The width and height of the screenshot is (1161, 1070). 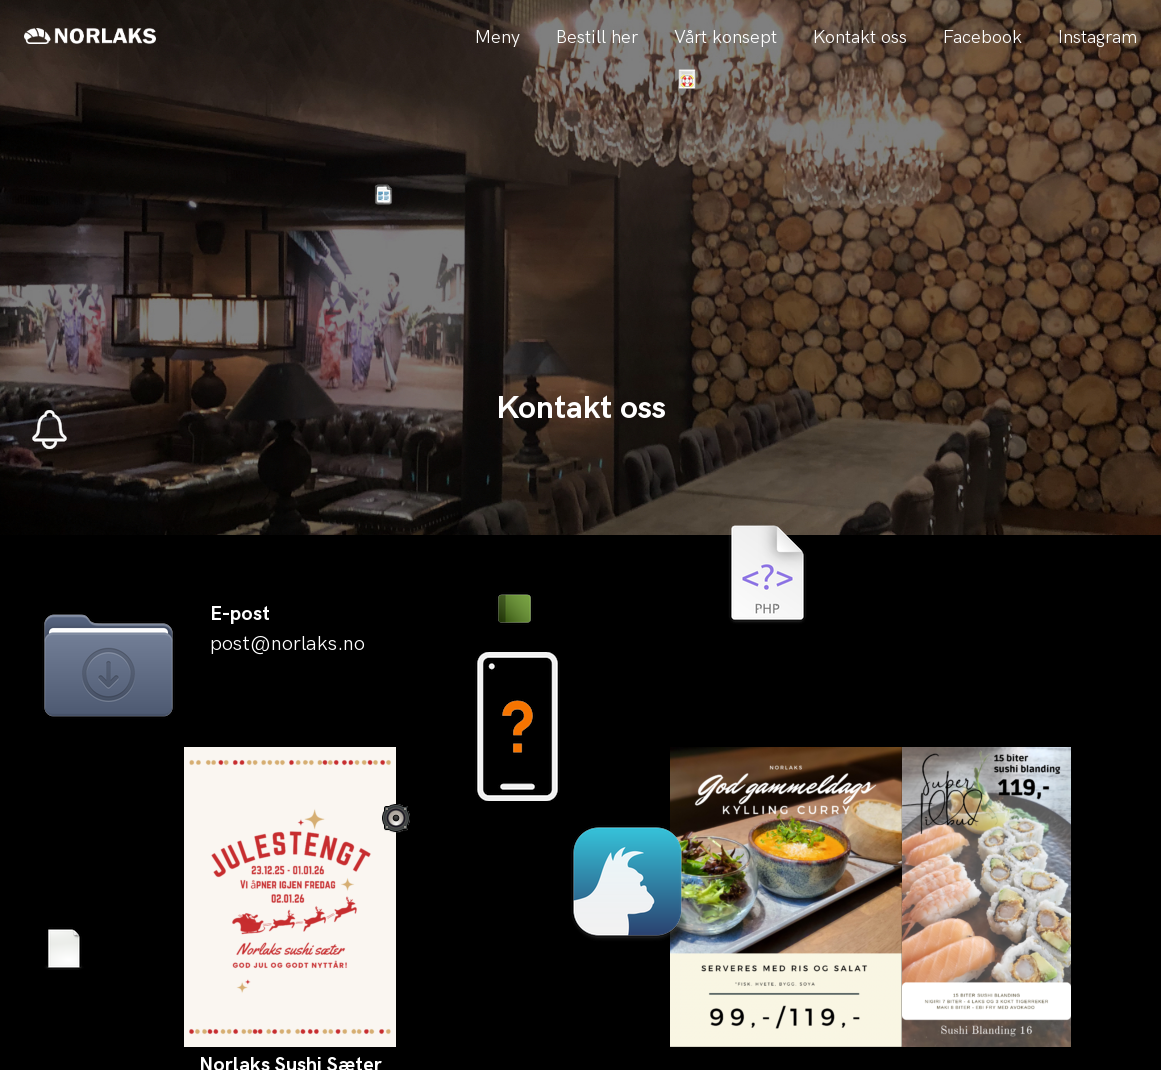 I want to click on open rambox messaging app, so click(x=627, y=881).